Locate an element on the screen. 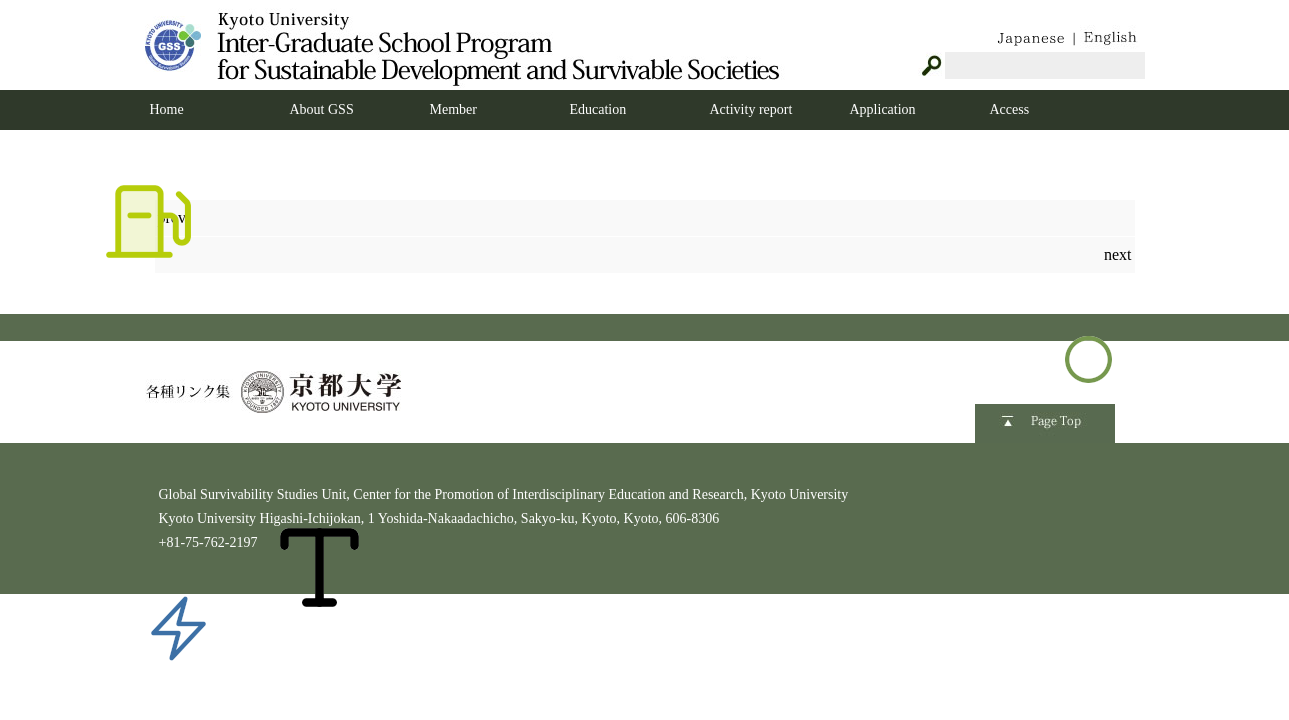  unselected radio button or checkbox option is located at coordinates (1088, 359).